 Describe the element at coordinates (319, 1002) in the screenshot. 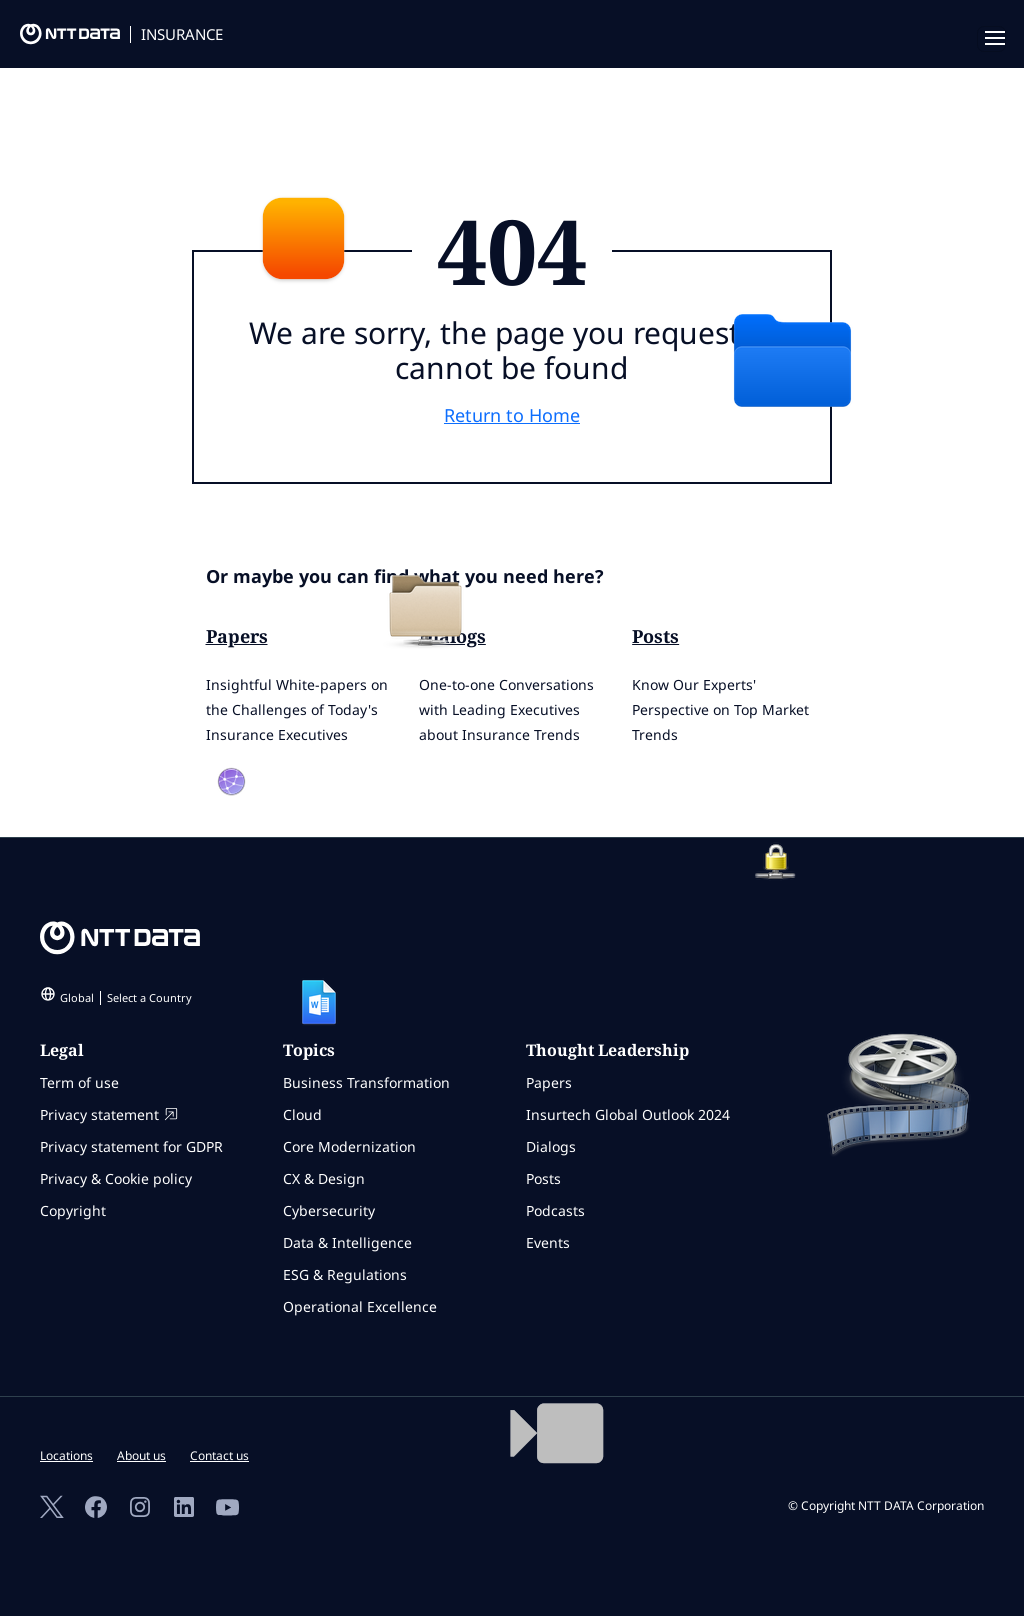

I see `open a Microsoft Word document` at that location.